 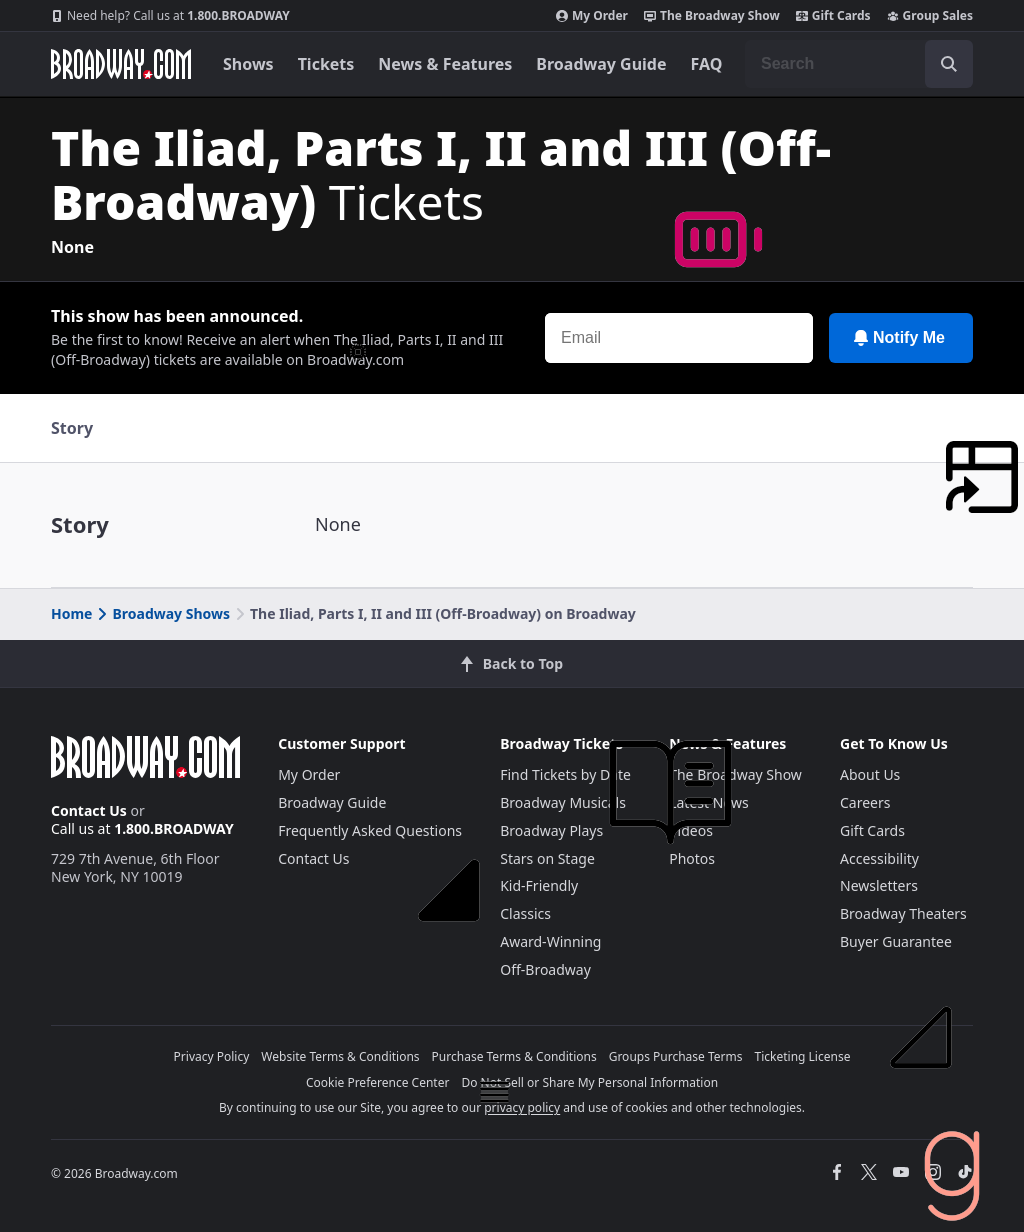 I want to click on open the goodreads app, so click(x=952, y=1176).